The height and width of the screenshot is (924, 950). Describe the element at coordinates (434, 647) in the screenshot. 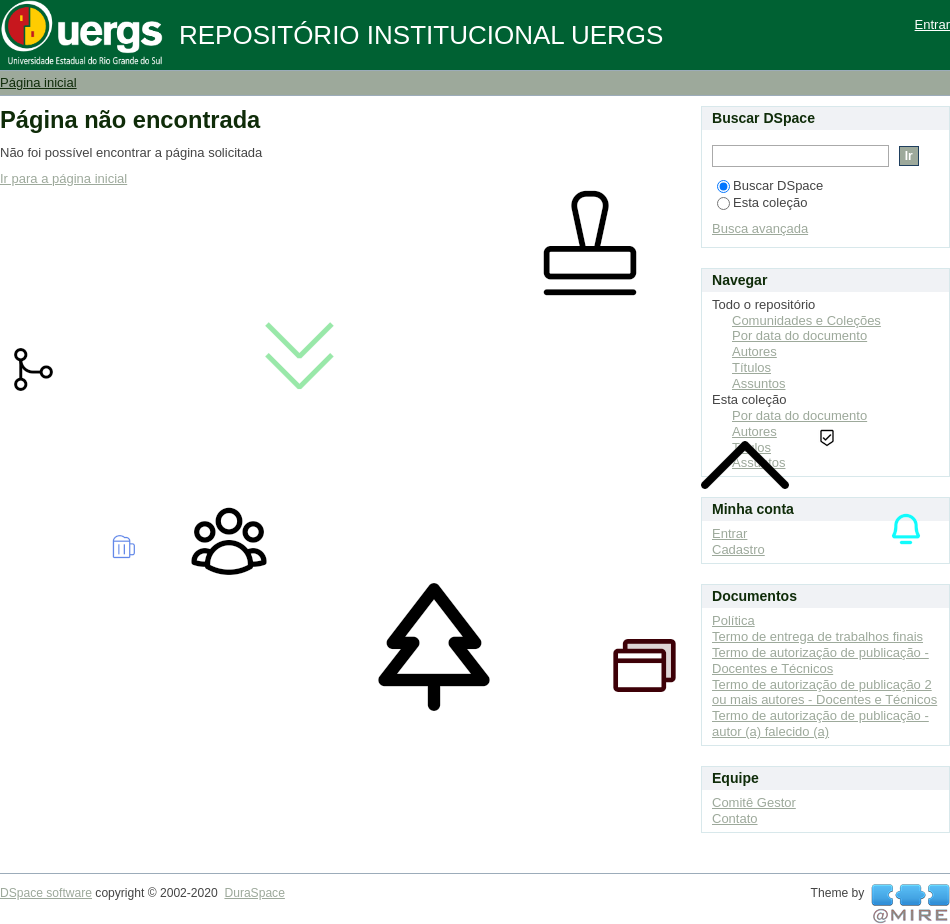

I see `indicates parks or nature areas on a map` at that location.